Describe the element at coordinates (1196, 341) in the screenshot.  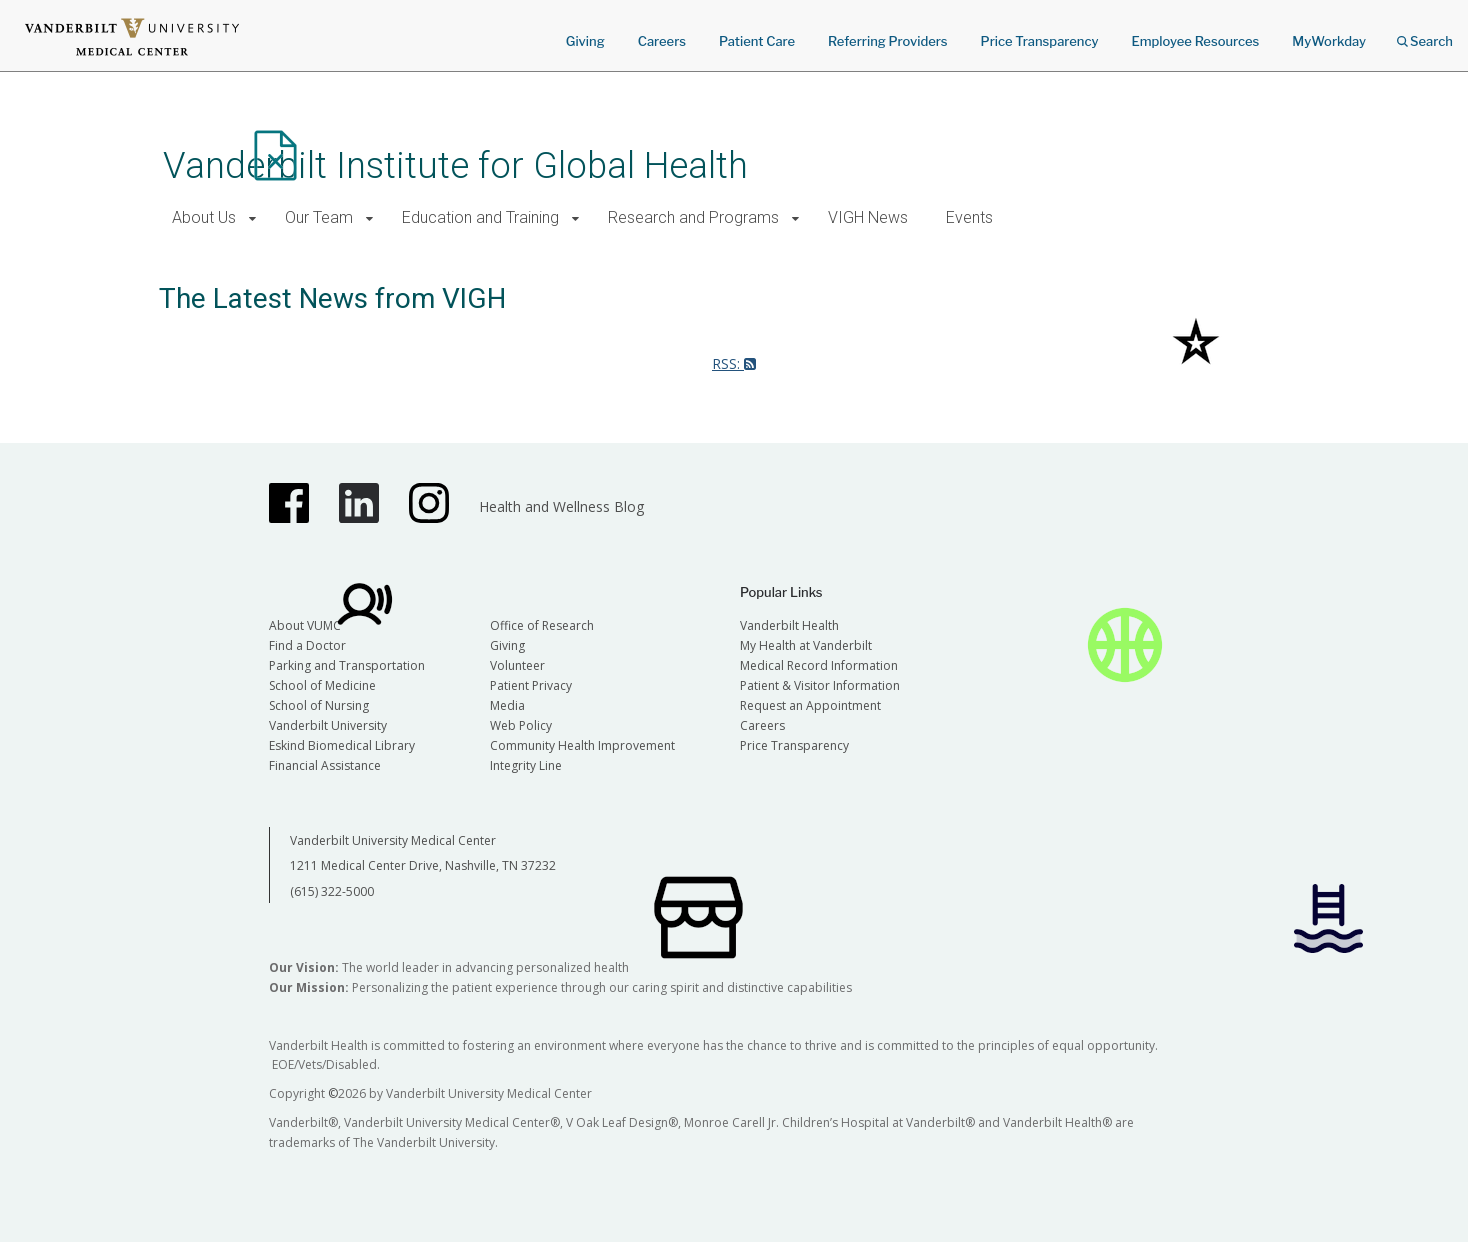
I see `rate or review an item` at that location.